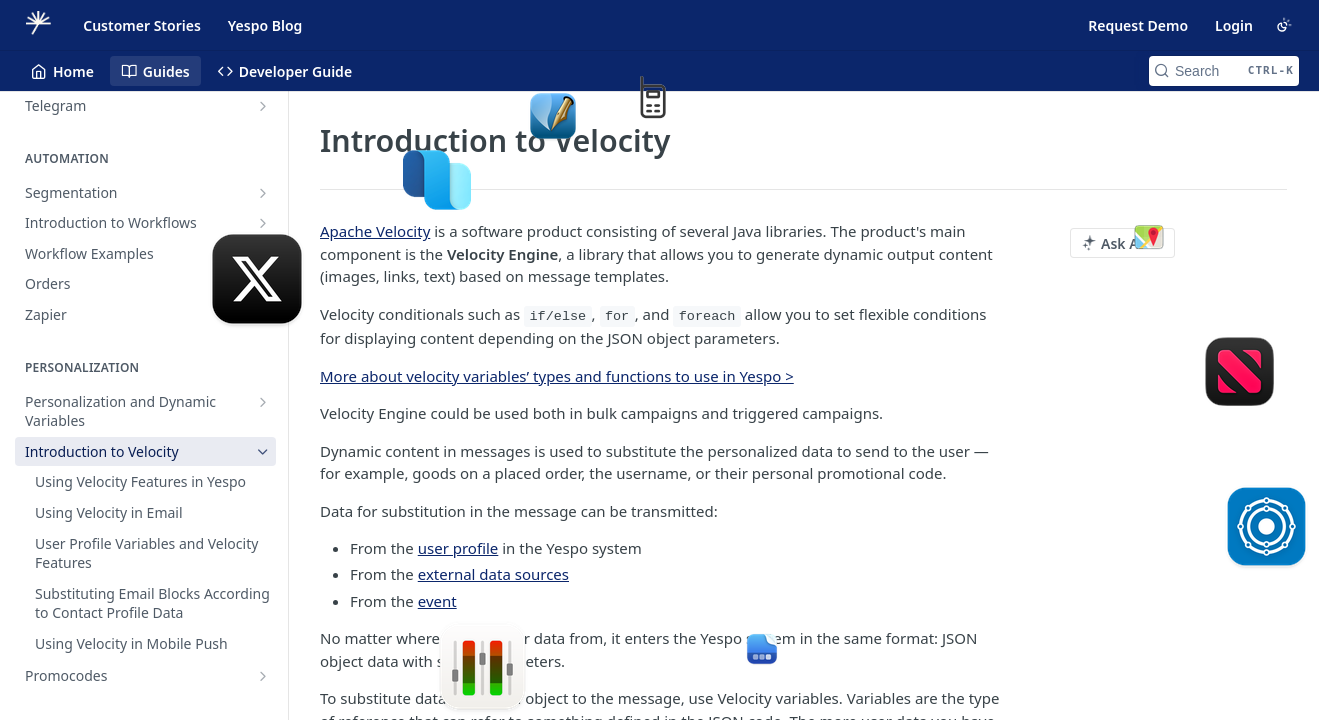 The image size is (1319, 720). I want to click on open the maps application, so click(1149, 237).